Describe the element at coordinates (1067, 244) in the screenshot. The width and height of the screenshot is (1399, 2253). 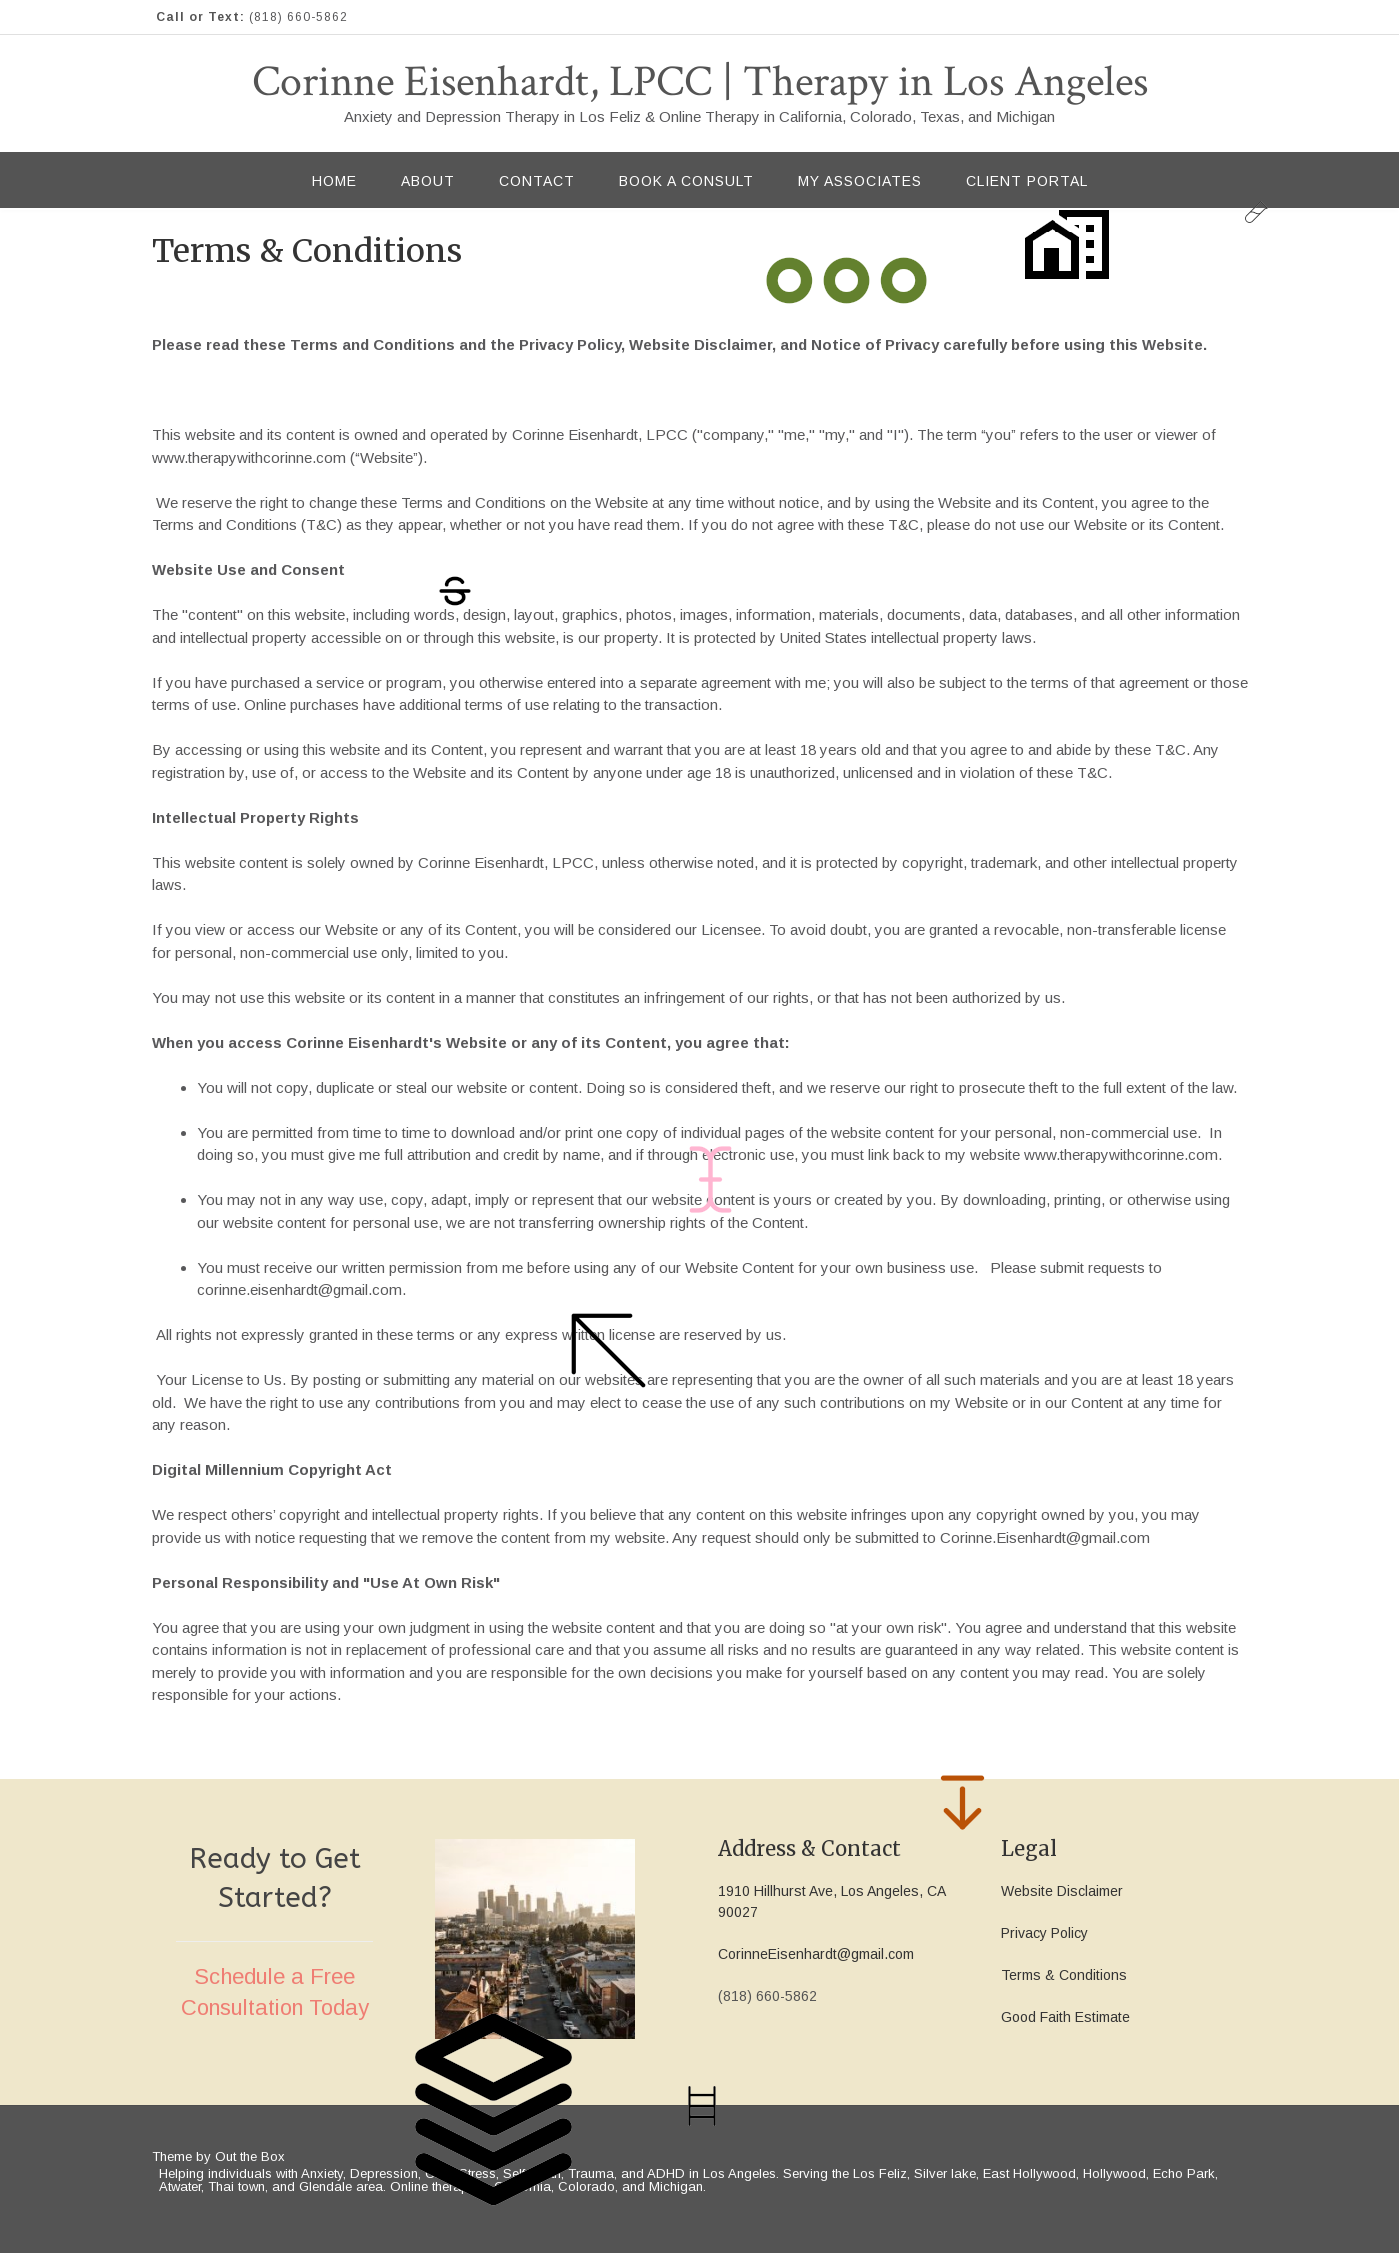
I see `switch between home and work locations` at that location.